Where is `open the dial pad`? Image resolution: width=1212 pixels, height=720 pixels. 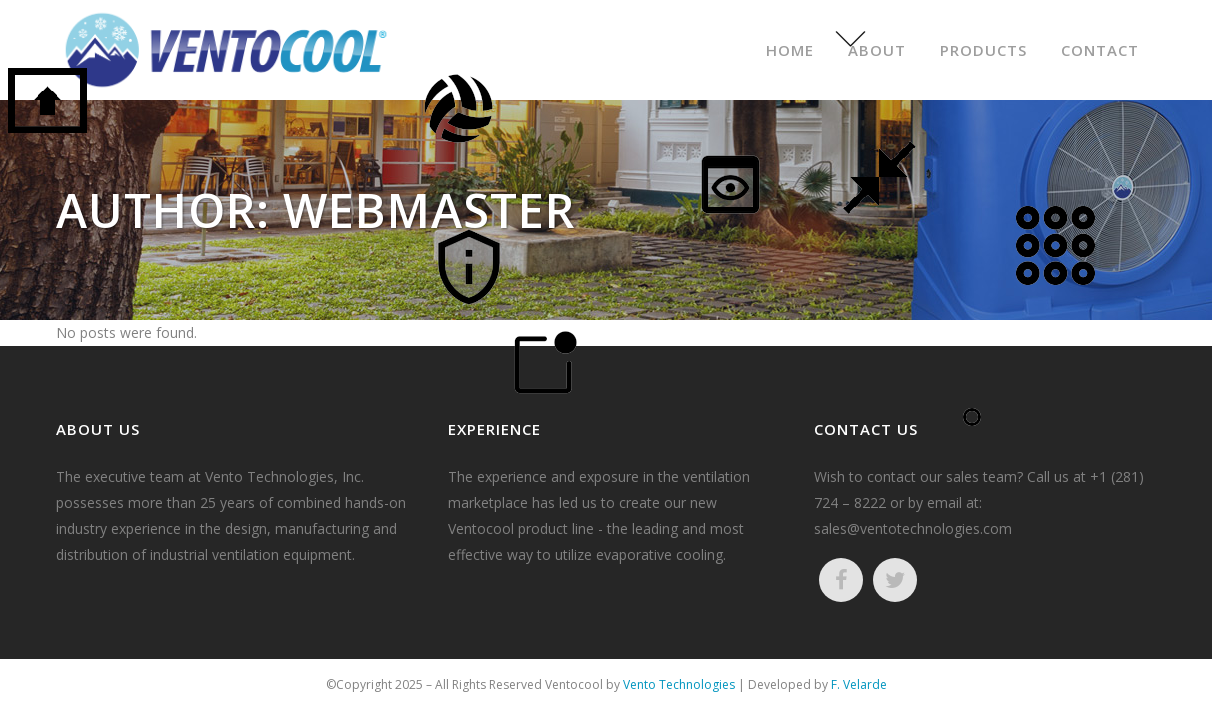 open the dial pad is located at coordinates (1055, 245).